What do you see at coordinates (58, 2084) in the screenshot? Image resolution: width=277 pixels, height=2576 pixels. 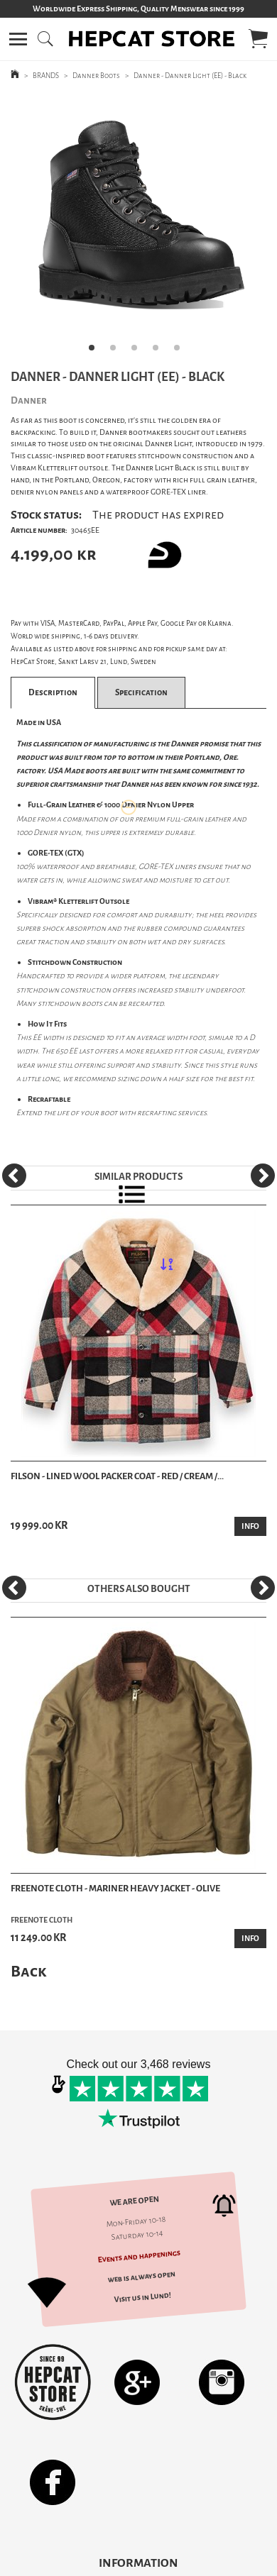 I see `access smoking or cannabis-related content` at bounding box center [58, 2084].